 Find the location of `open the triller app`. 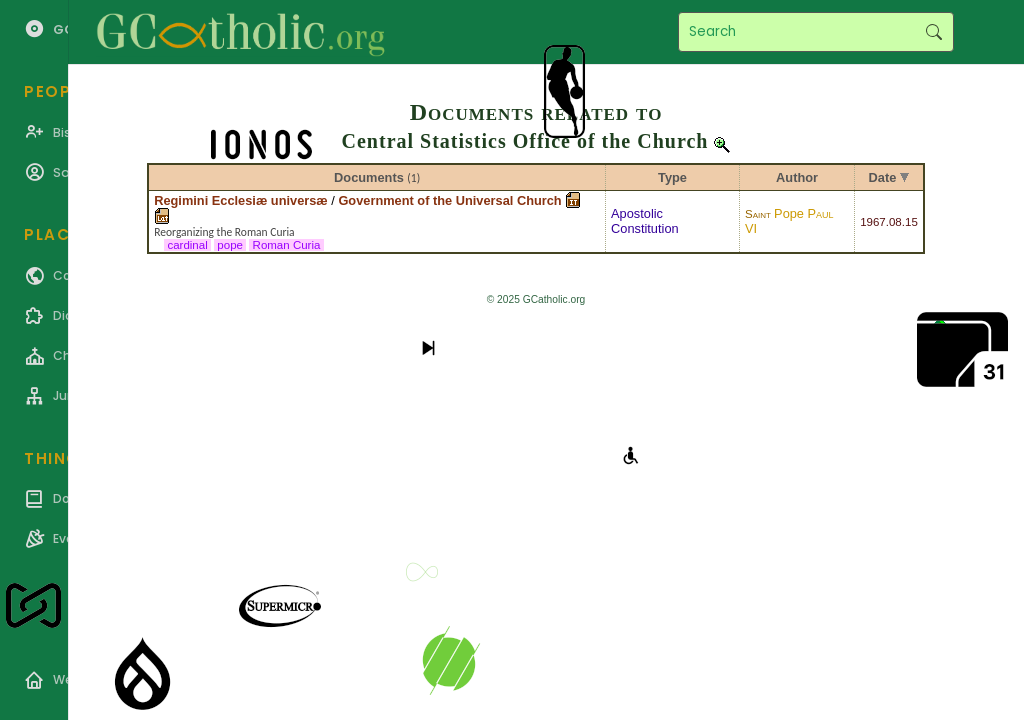

open the triller app is located at coordinates (451, 660).